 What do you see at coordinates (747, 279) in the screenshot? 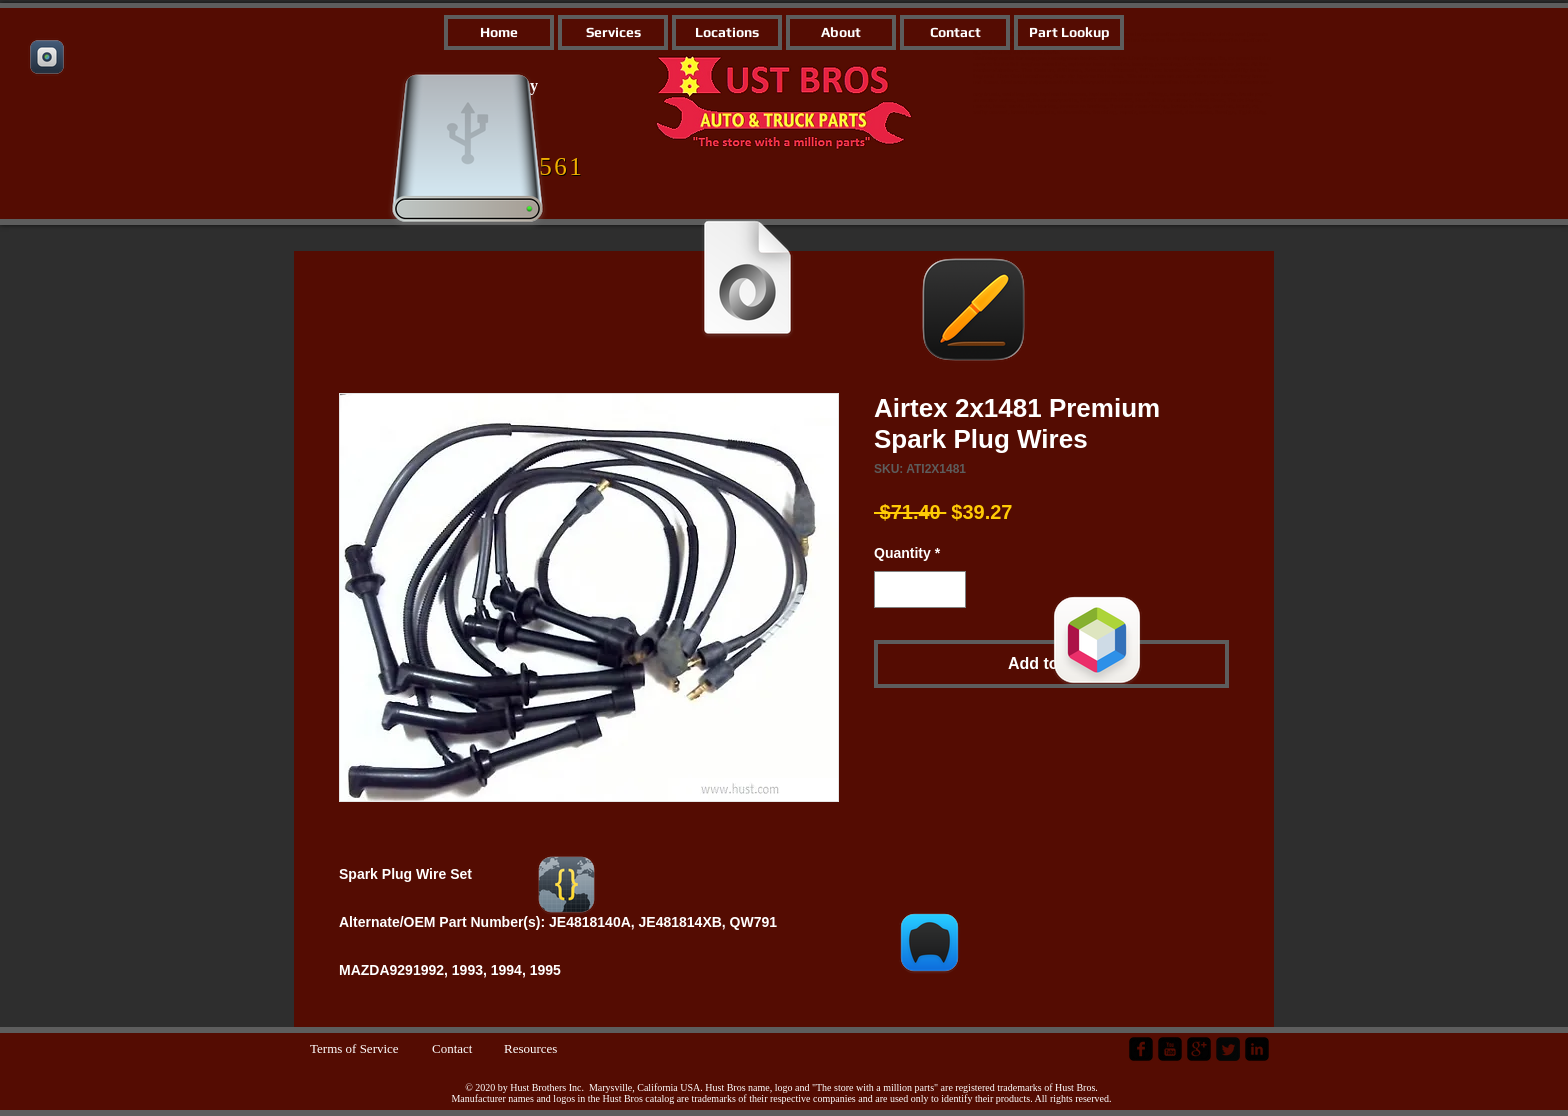
I see `a JSON file type indicator` at bounding box center [747, 279].